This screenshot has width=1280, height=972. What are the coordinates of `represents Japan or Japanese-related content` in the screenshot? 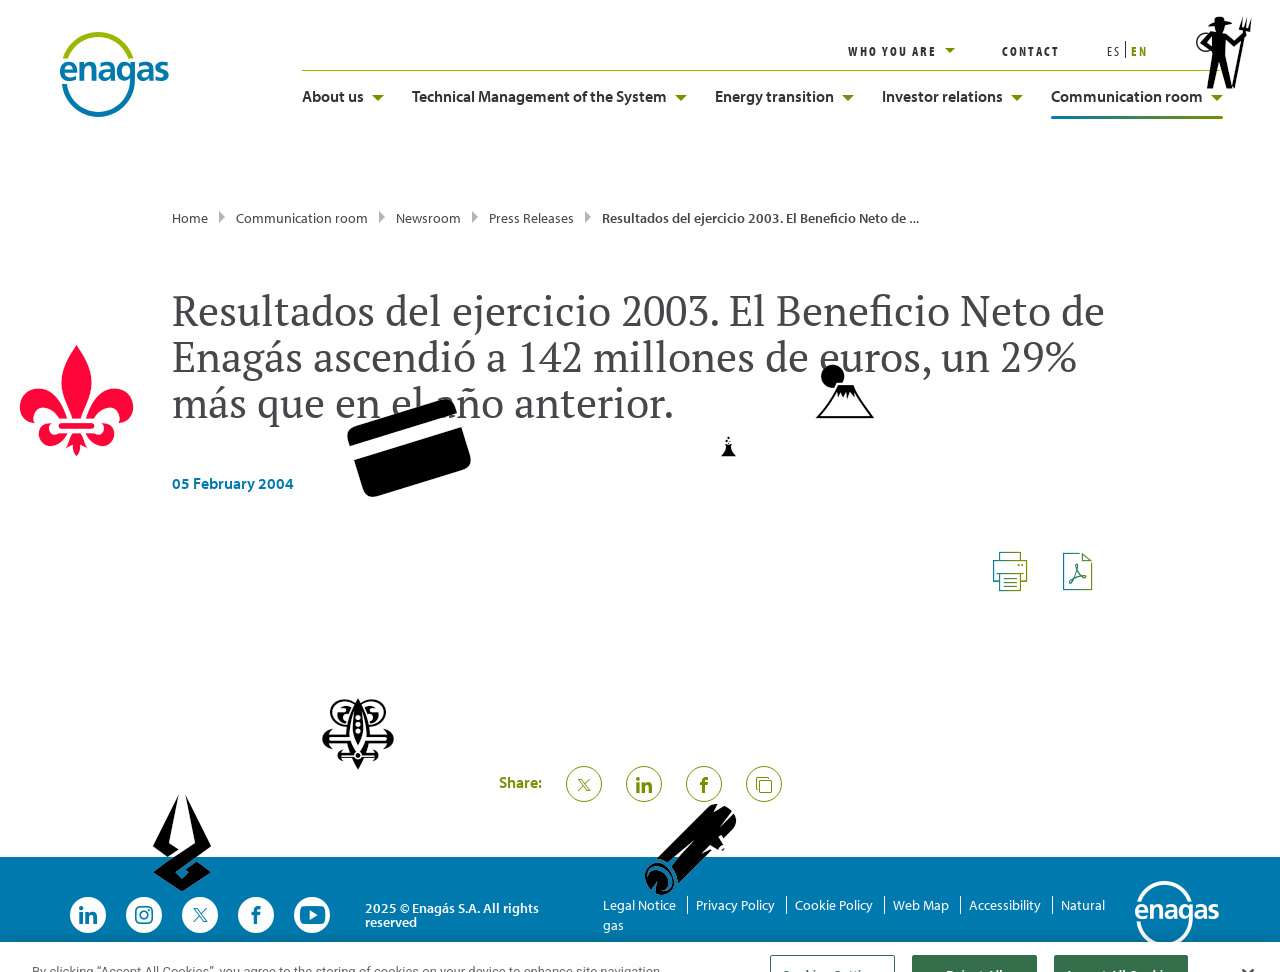 It's located at (845, 390).